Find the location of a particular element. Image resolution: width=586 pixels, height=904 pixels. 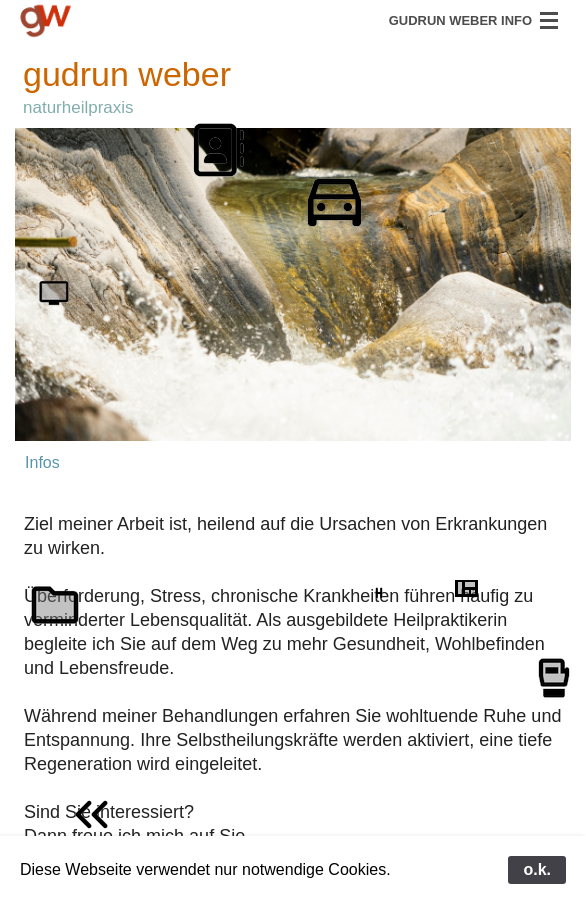

switch to quilt or mosaic view layout is located at coordinates (466, 589).